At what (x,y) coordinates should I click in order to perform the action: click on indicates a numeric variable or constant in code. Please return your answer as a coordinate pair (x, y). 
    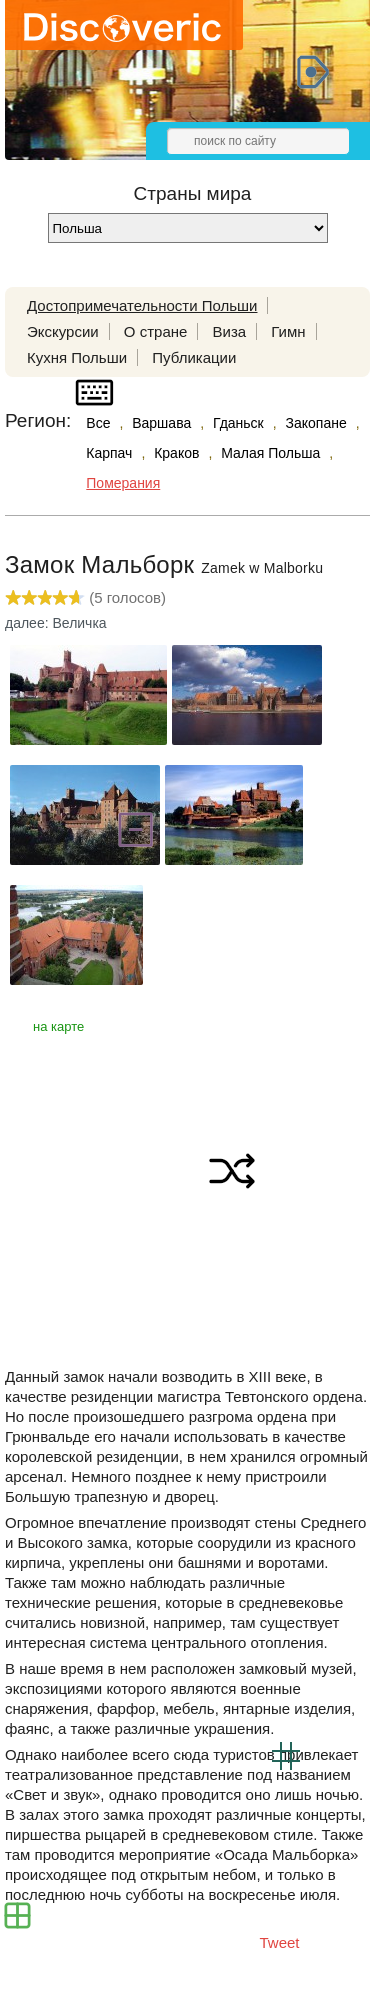
    Looking at the image, I should click on (286, 1756).